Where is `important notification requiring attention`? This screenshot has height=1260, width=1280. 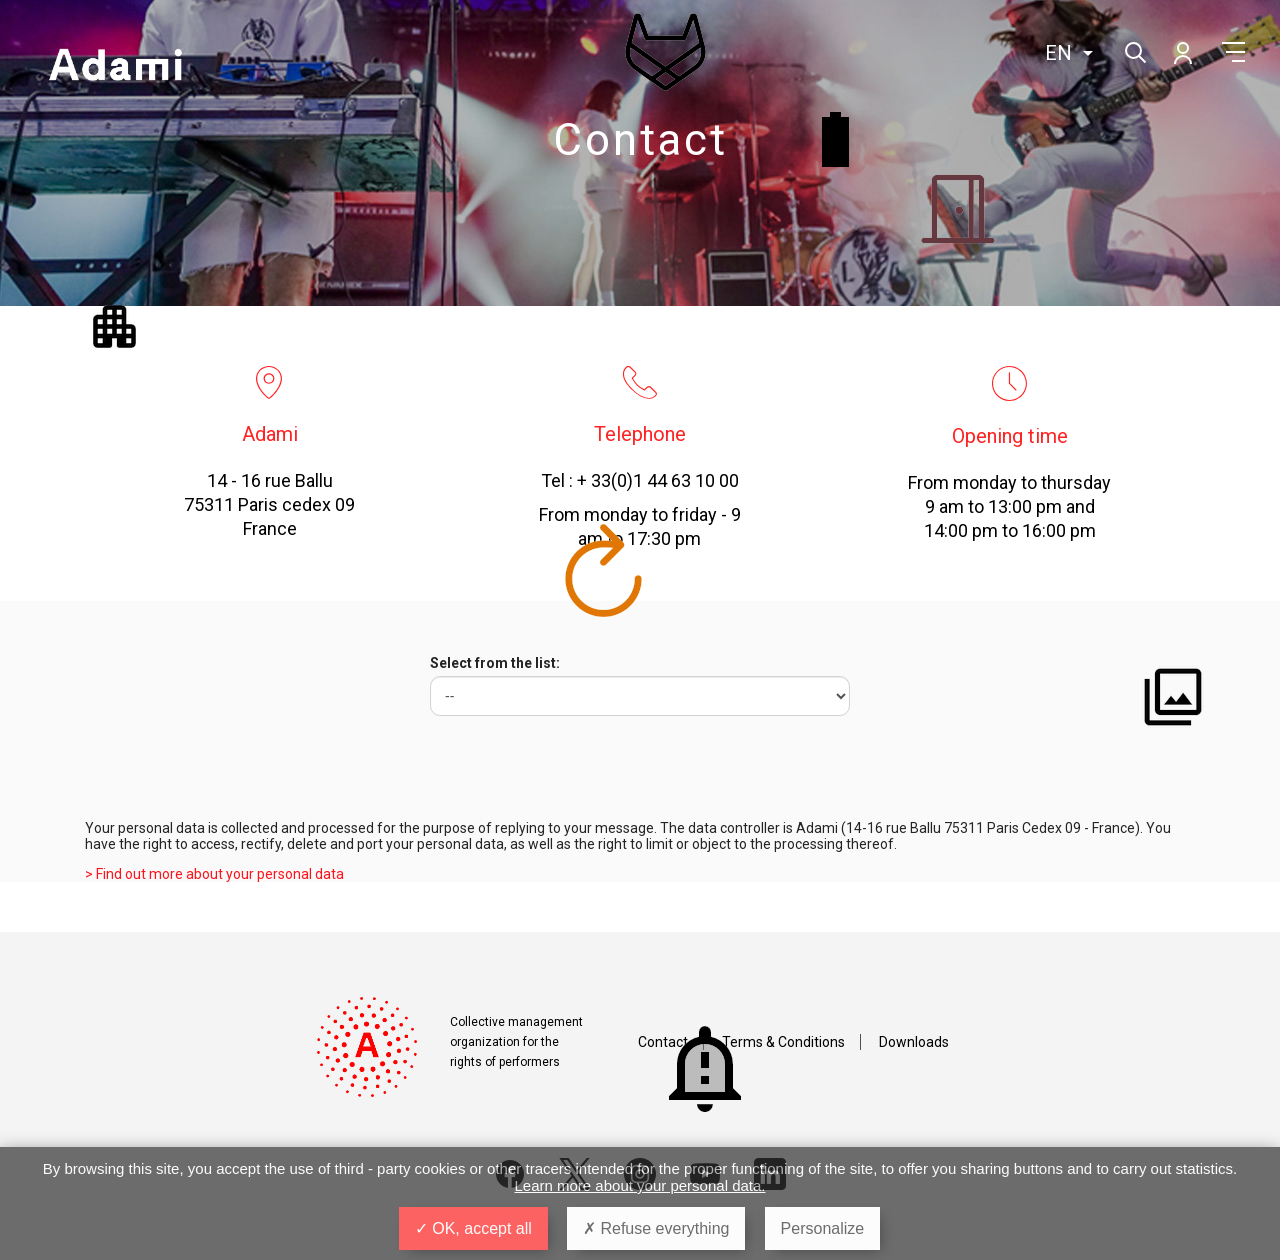
important notification requiring attention is located at coordinates (705, 1068).